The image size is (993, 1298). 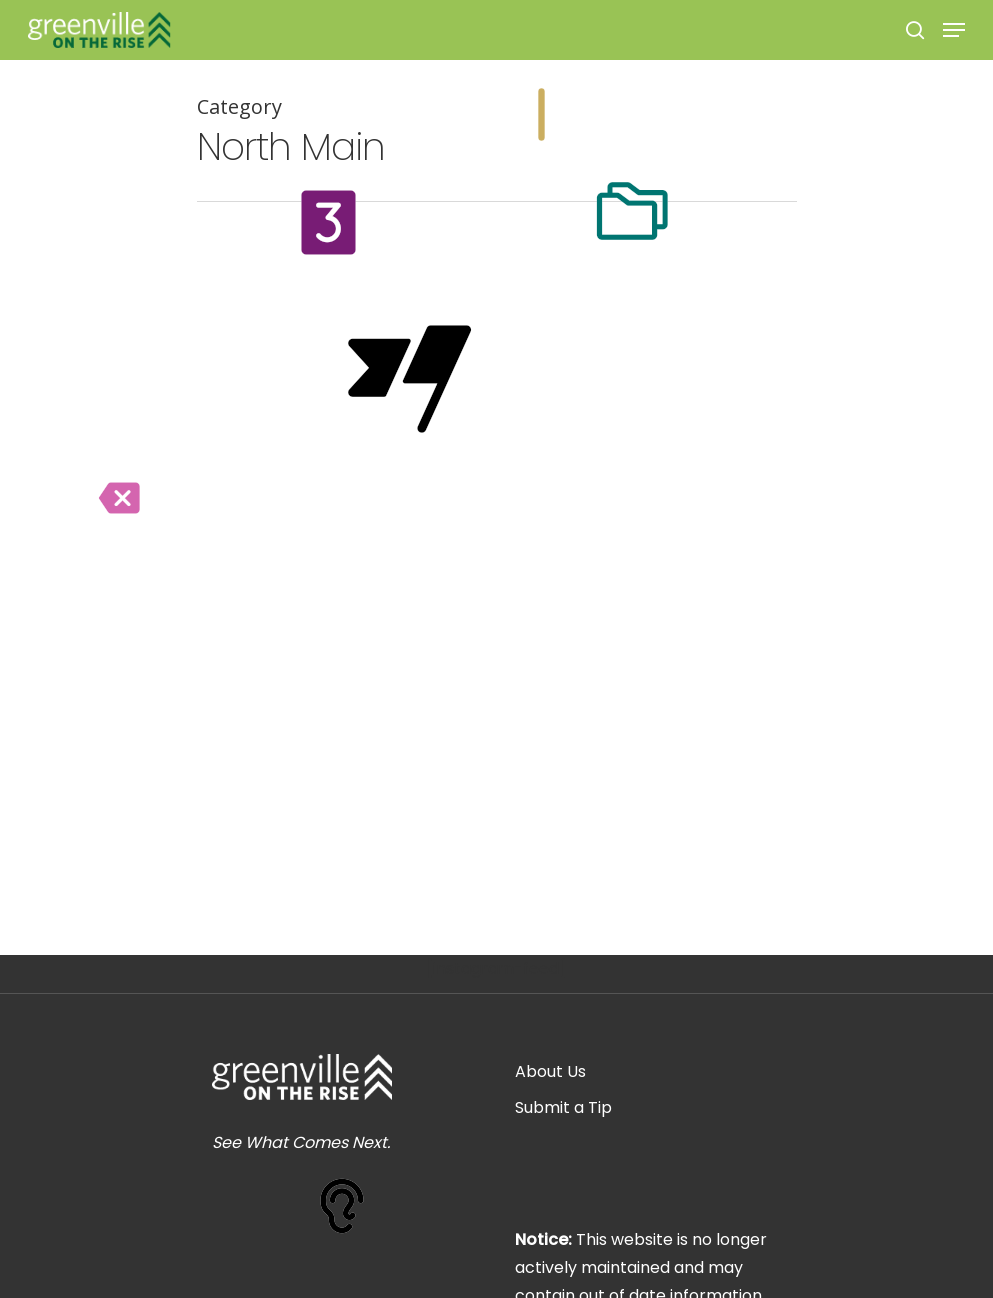 What do you see at coordinates (121, 498) in the screenshot?
I see `delete the last character entered` at bounding box center [121, 498].